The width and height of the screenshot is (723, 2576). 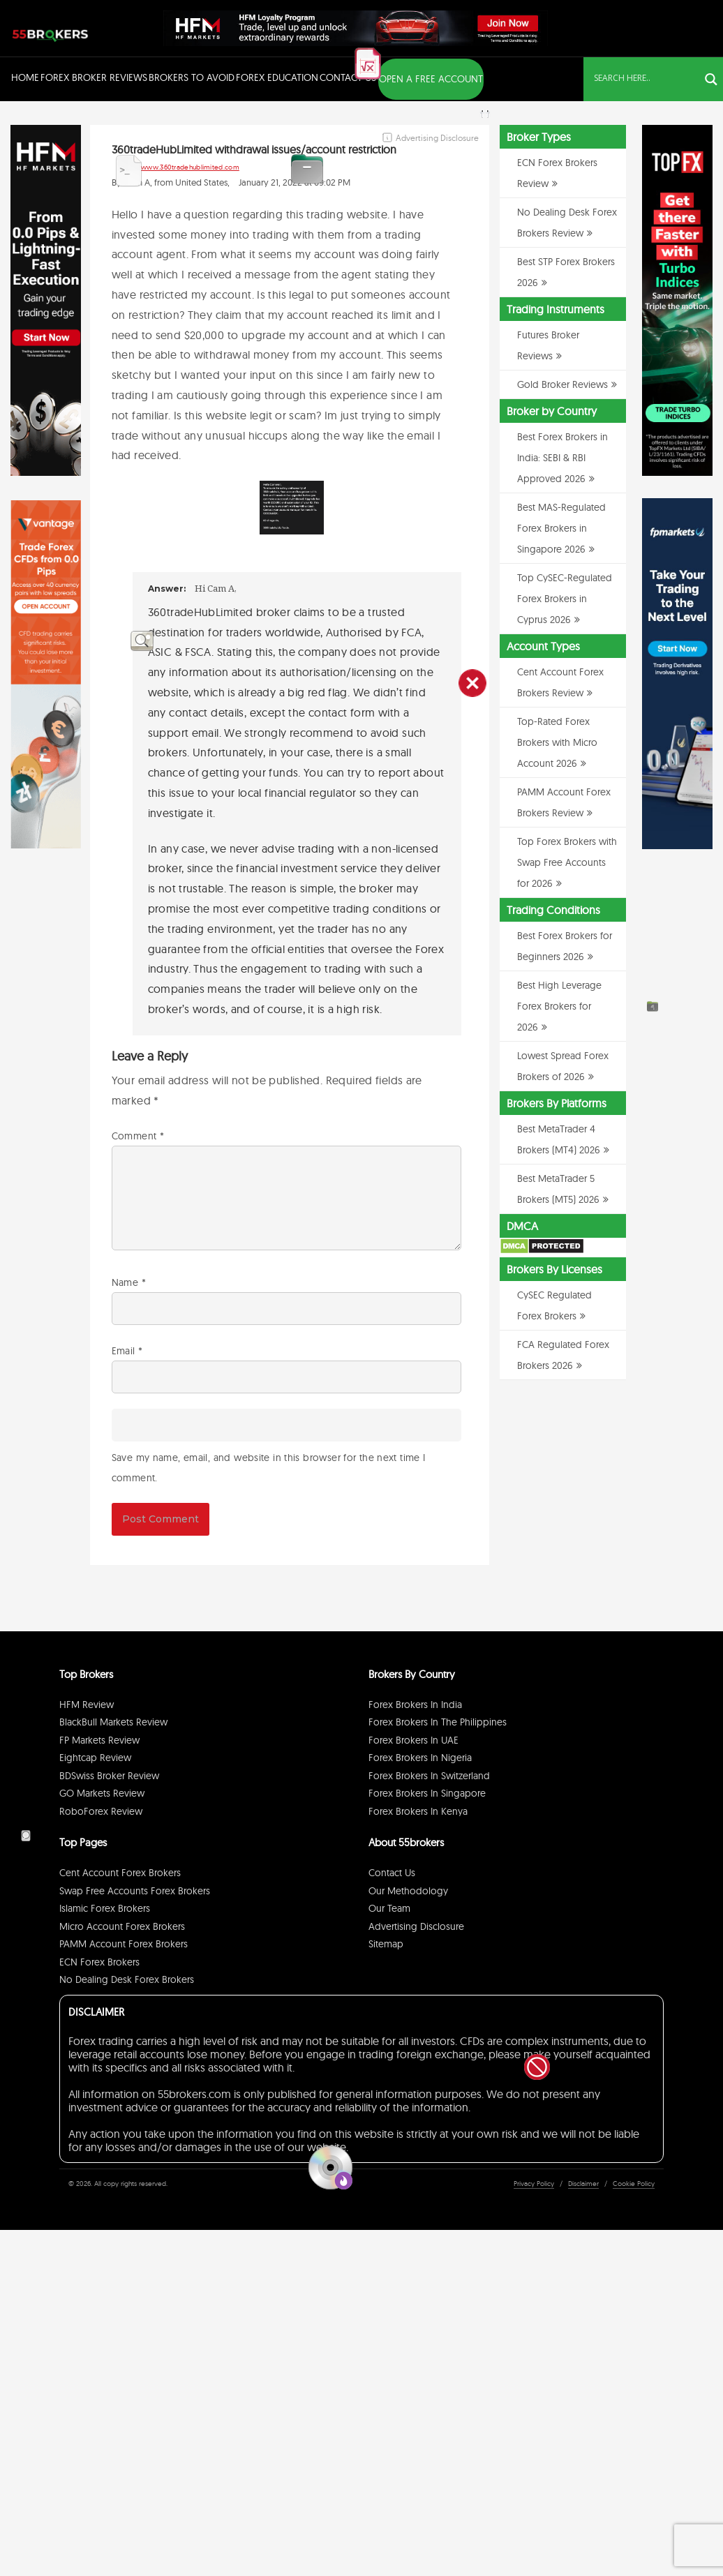 What do you see at coordinates (142, 641) in the screenshot?
I see `open the photo viewer application` at bounding box center [142, 641].